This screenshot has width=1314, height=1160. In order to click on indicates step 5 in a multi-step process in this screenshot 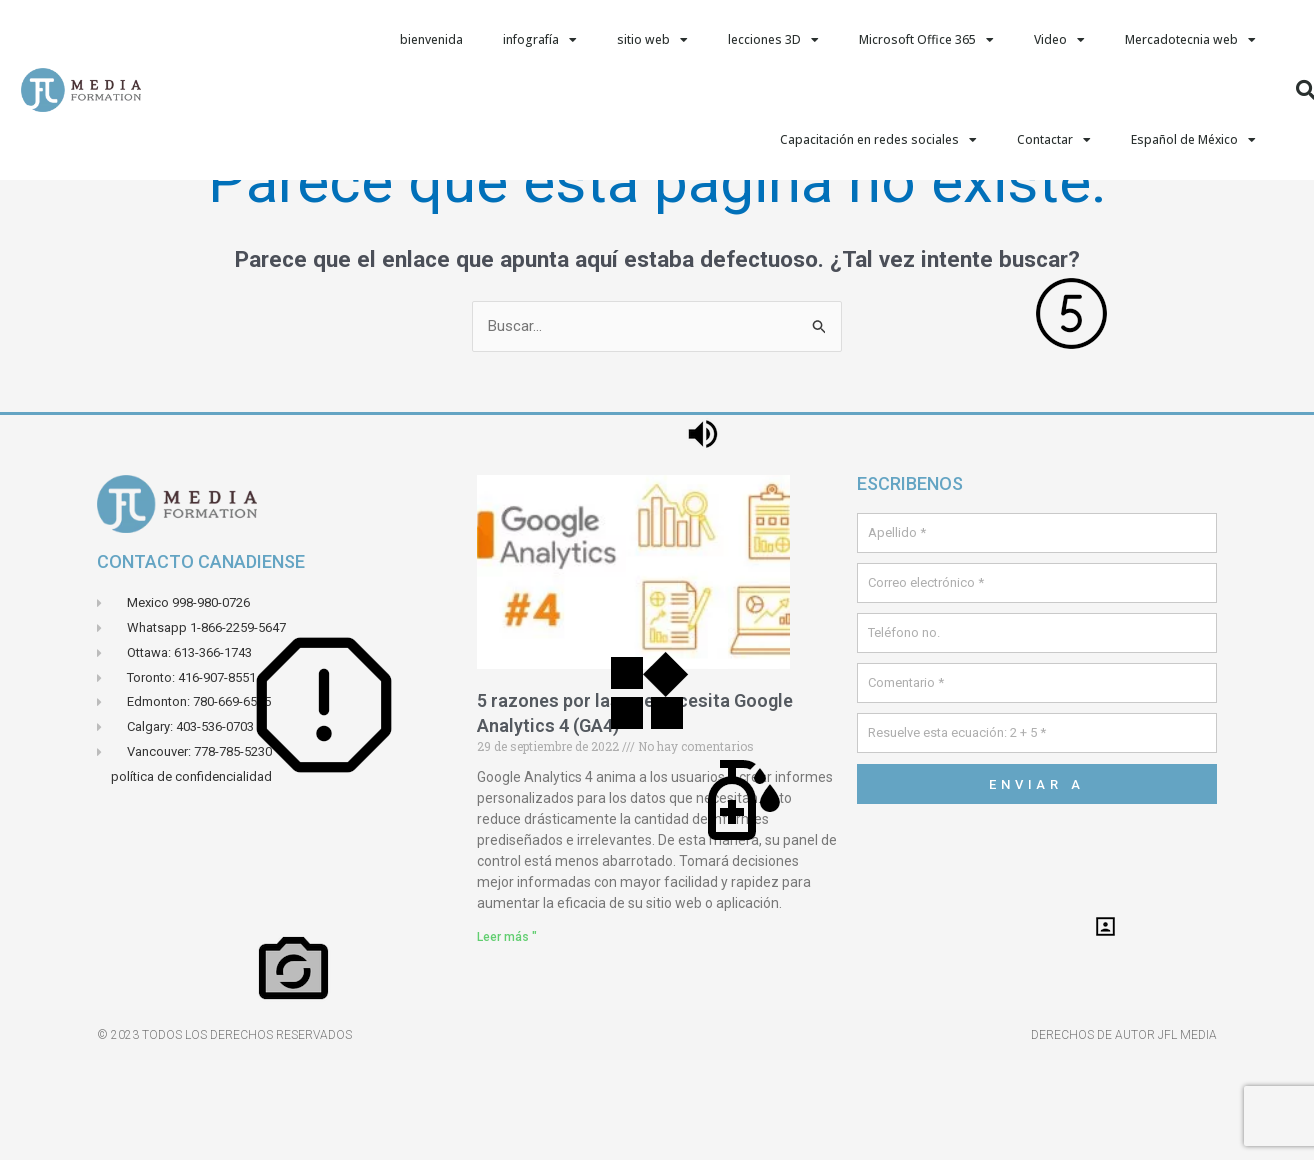, I will do `click(1071, 313)`.